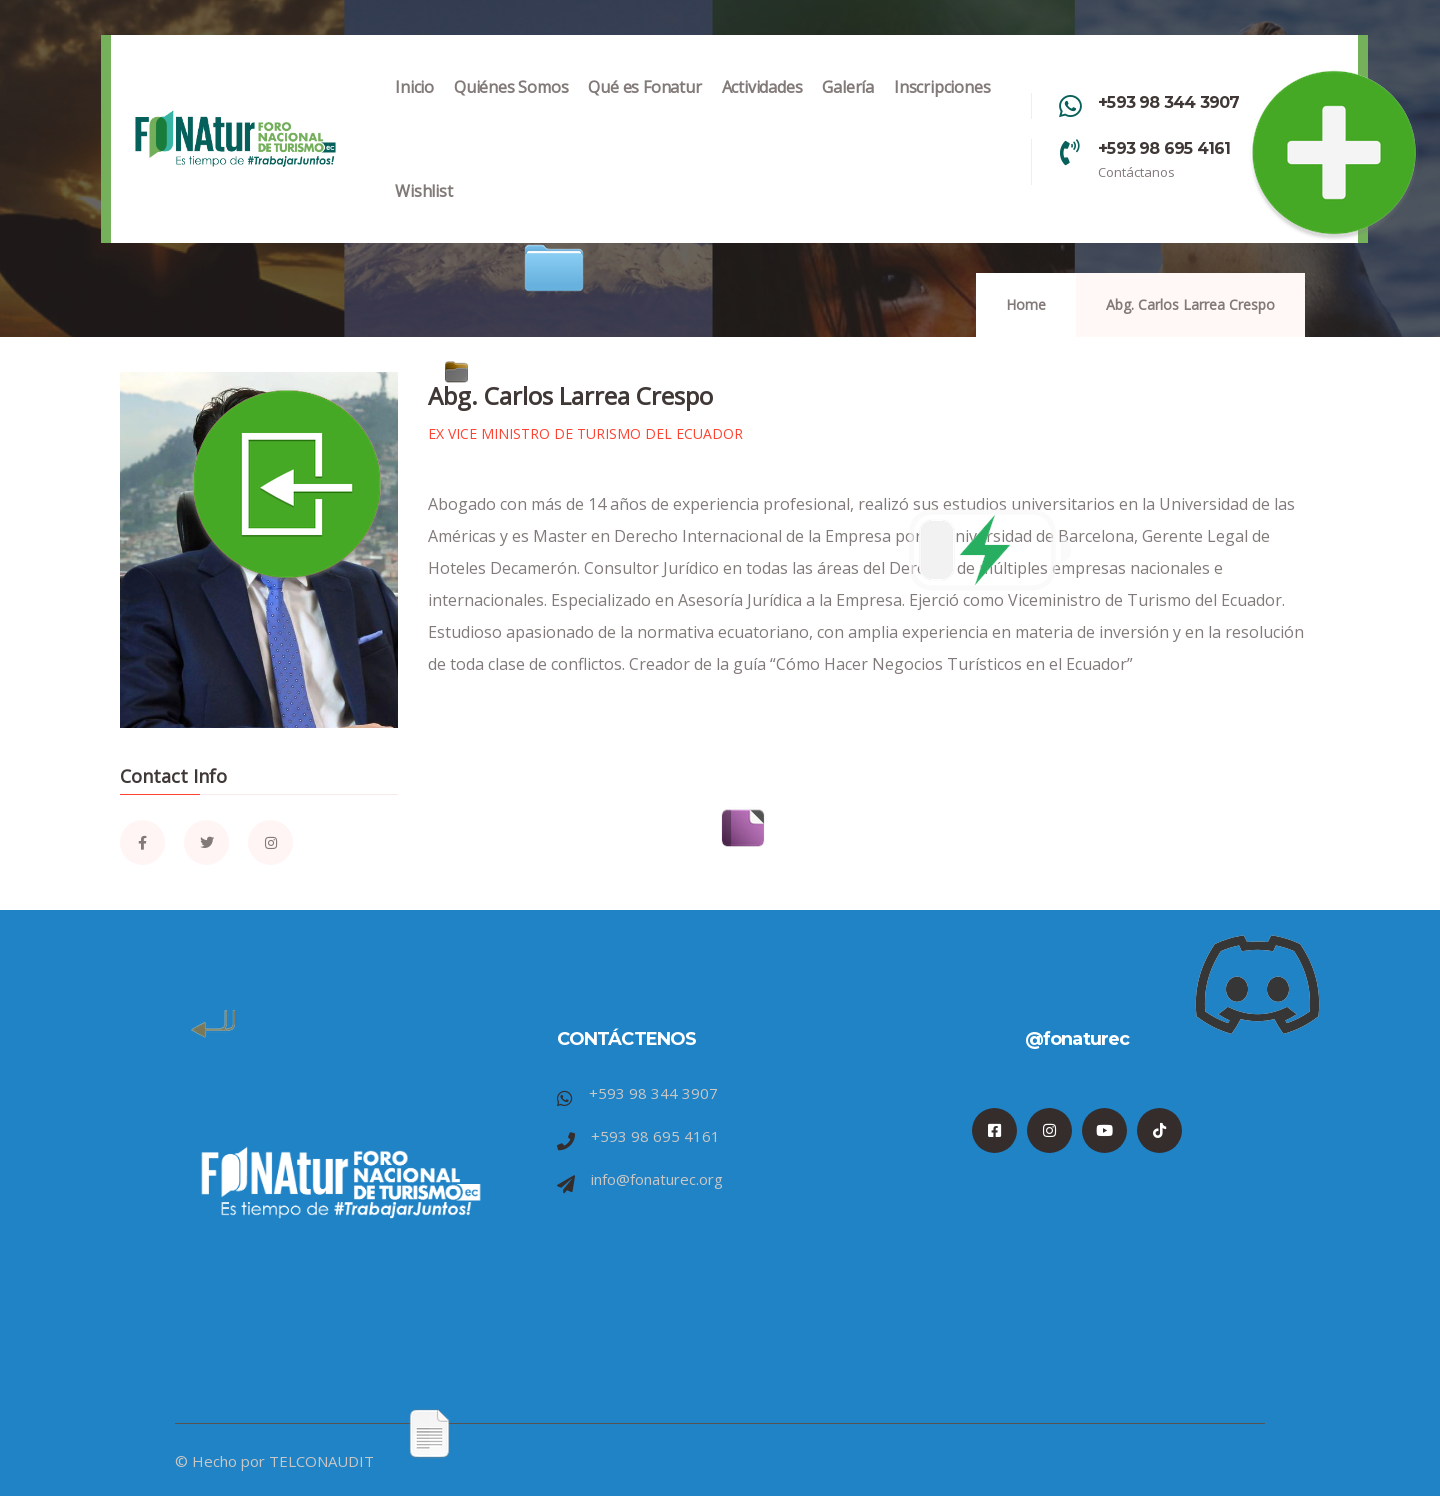  Describe the element at coordinates (287, 484) in the screenshot. I see `log out of your account` at that location.